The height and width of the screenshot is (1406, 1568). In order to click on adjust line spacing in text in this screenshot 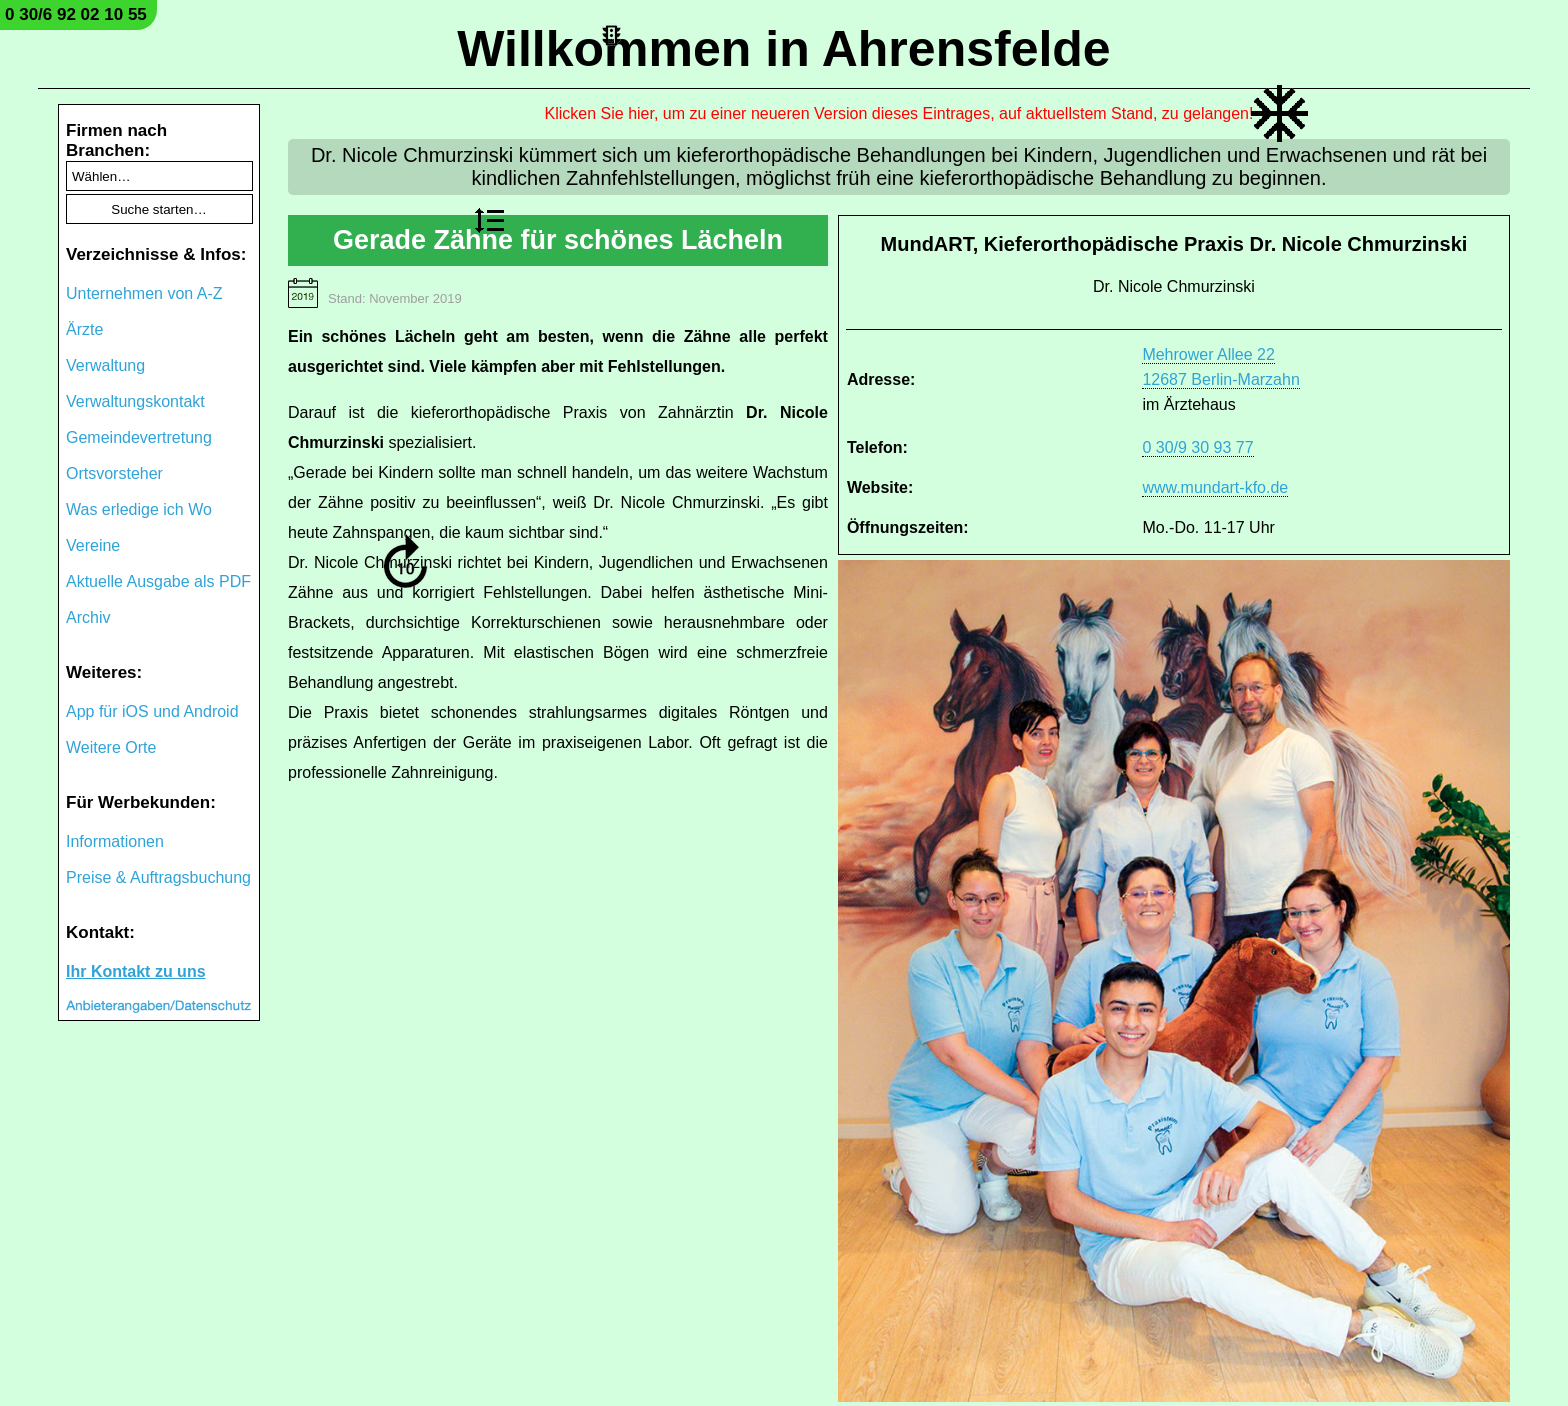, I will do `click(489, 220)`.